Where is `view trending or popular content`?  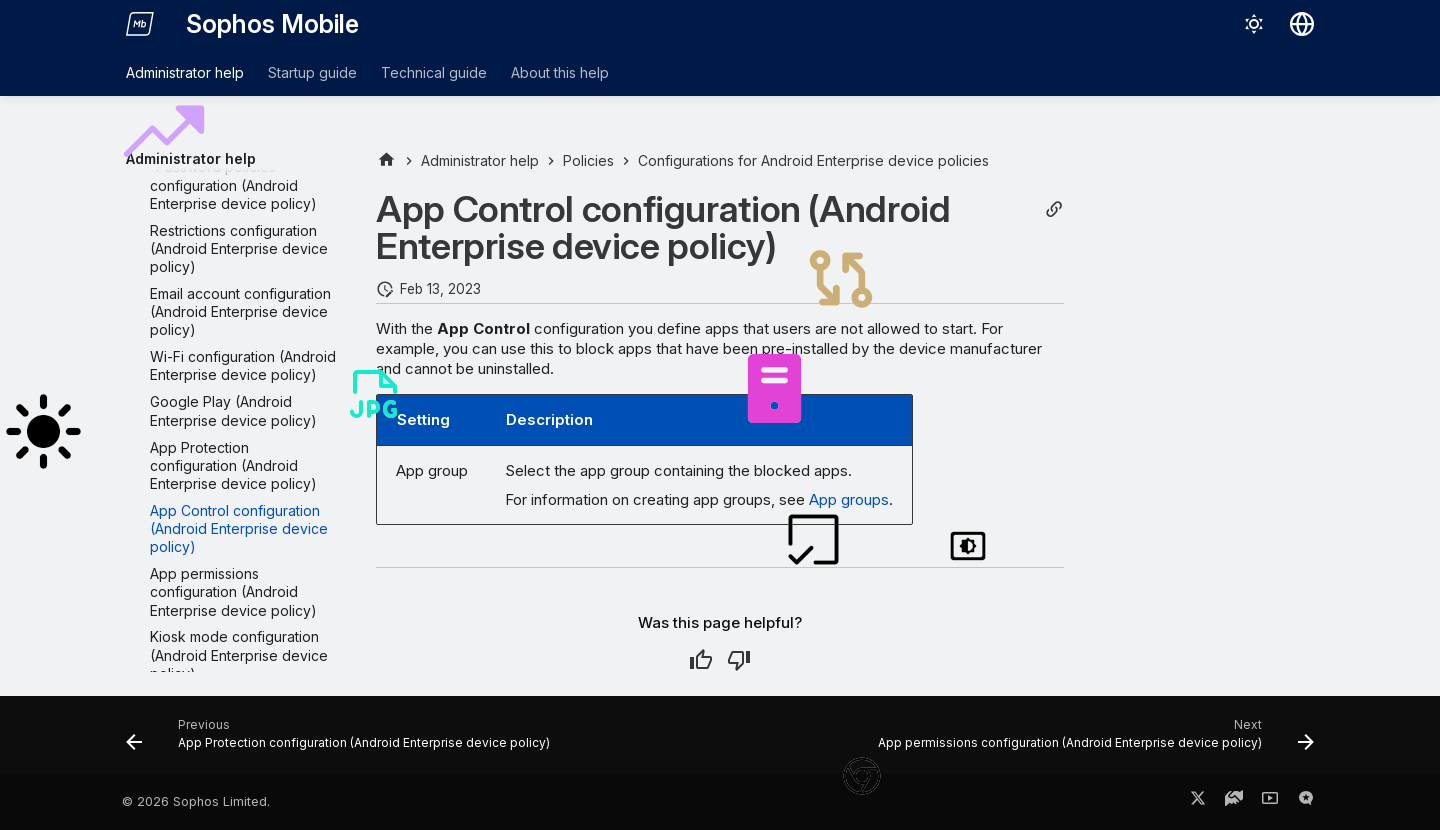
view trending or popular content is located at coordinates (164, 134).